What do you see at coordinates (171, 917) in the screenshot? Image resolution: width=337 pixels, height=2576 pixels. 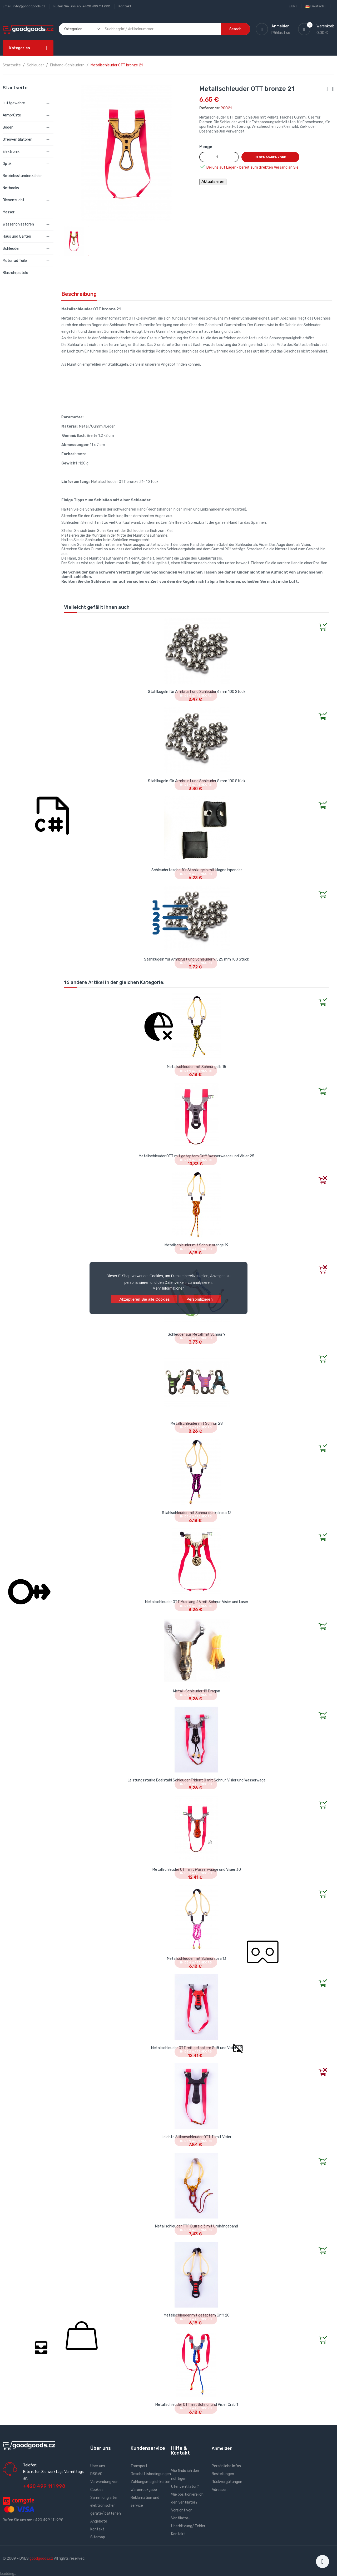 I see `format text as a numbered list` at bounding box center [171, 917].